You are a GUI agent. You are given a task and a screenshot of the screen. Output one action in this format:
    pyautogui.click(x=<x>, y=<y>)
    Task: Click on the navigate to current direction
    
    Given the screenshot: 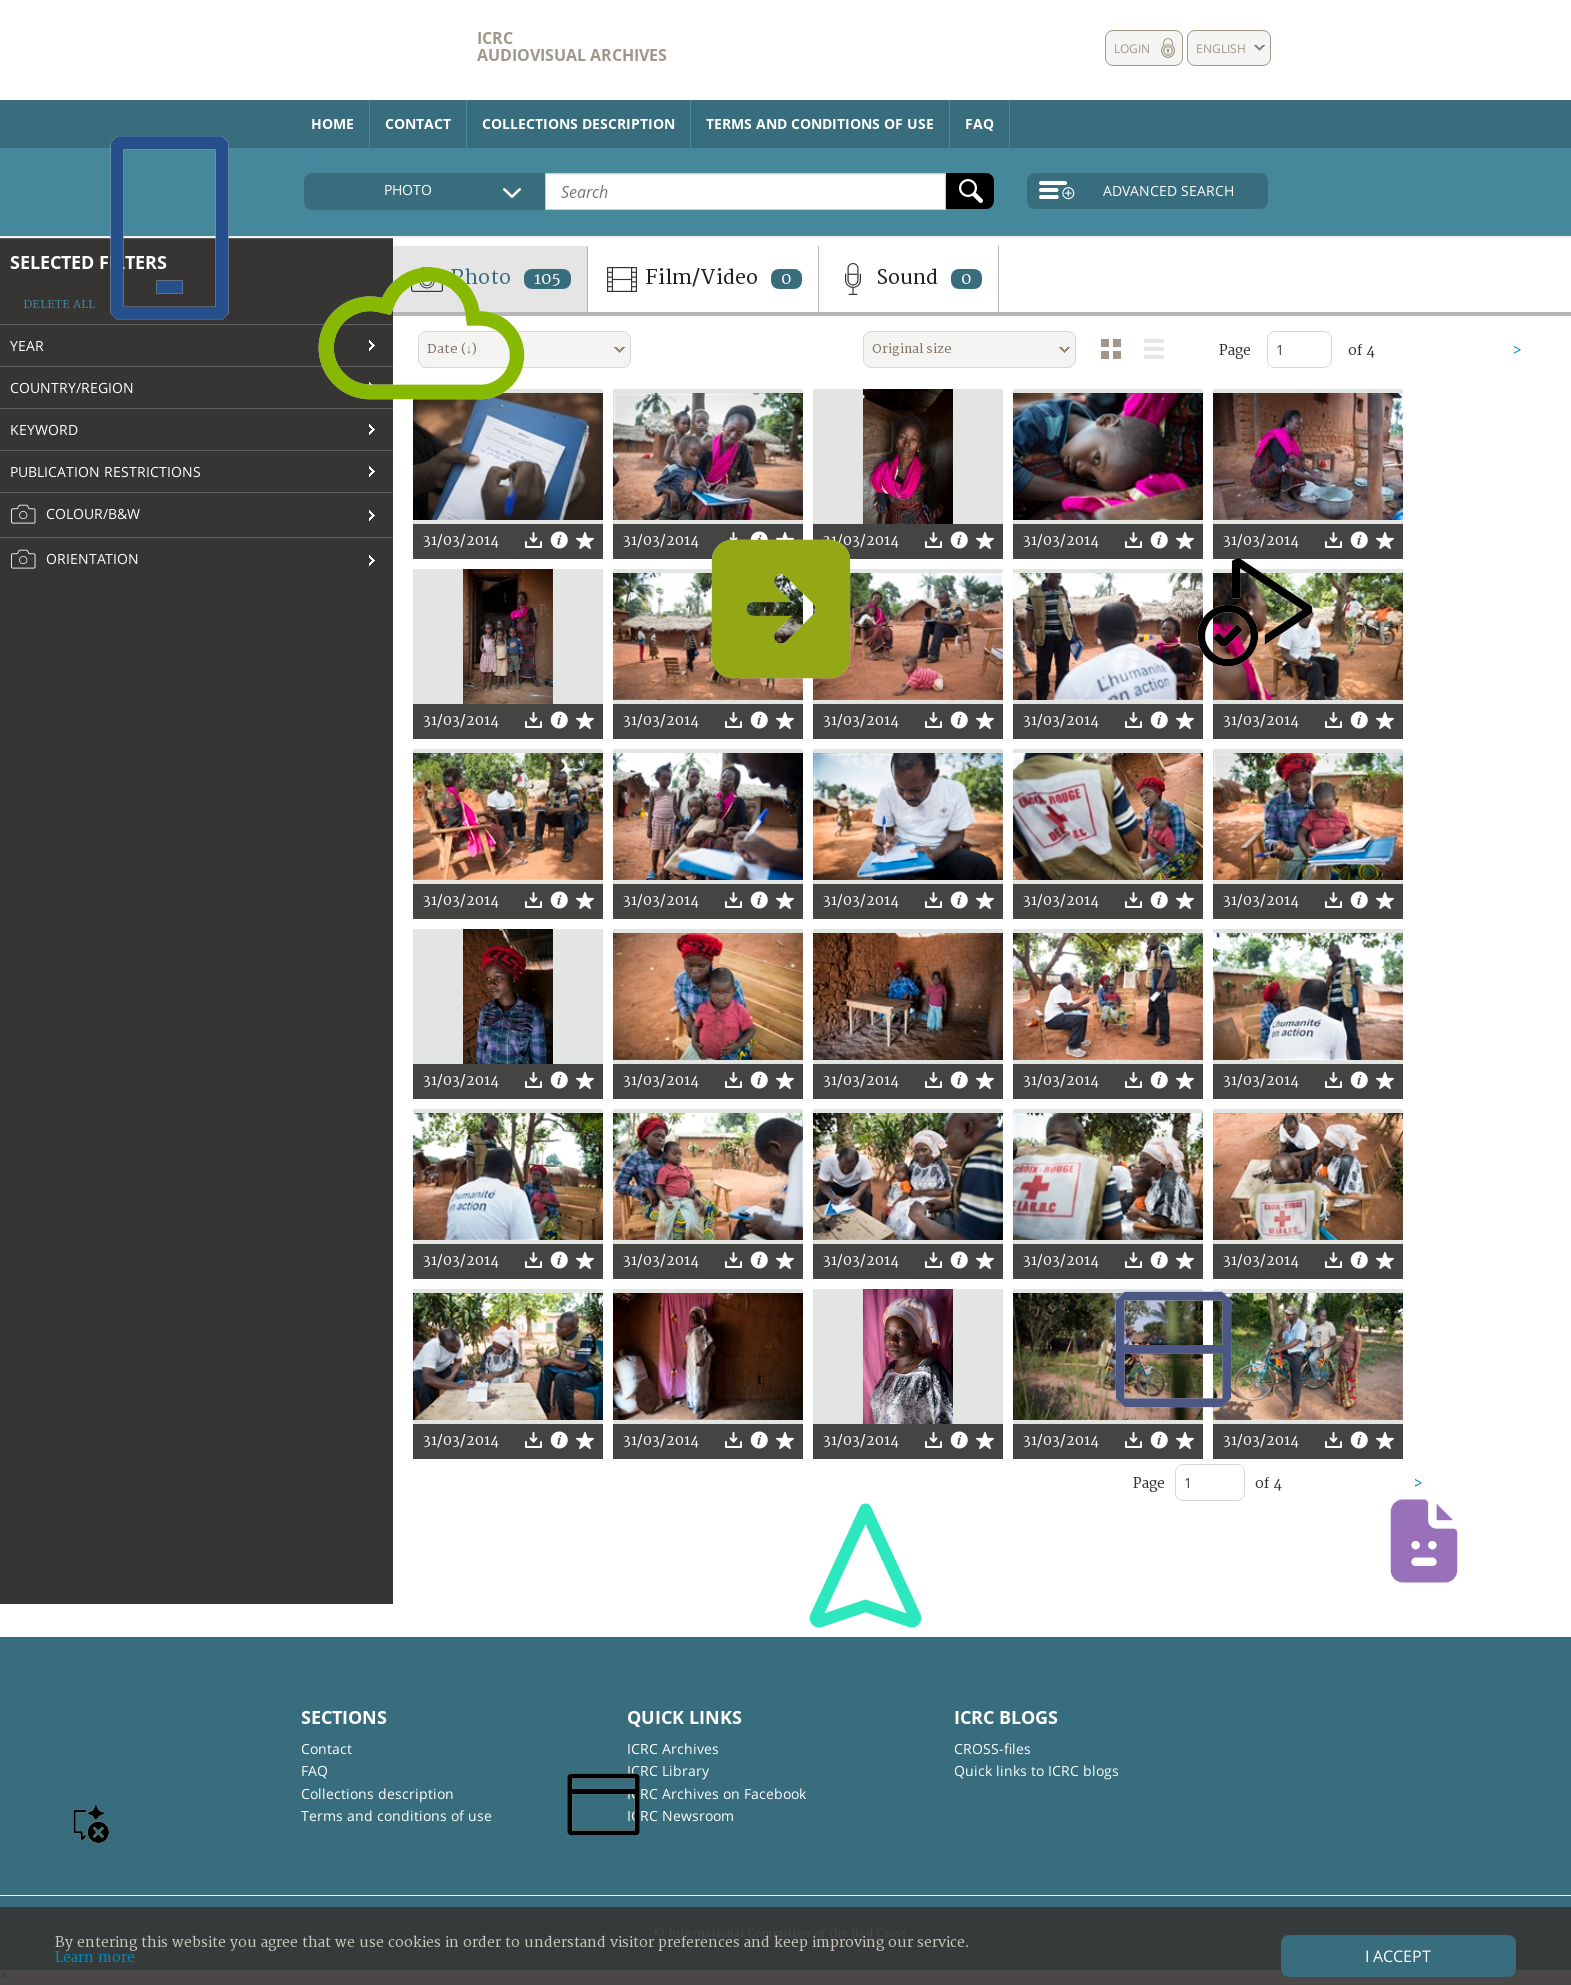 What is the action you would take?
    pyautogui.click(x=865, y=1565)
    